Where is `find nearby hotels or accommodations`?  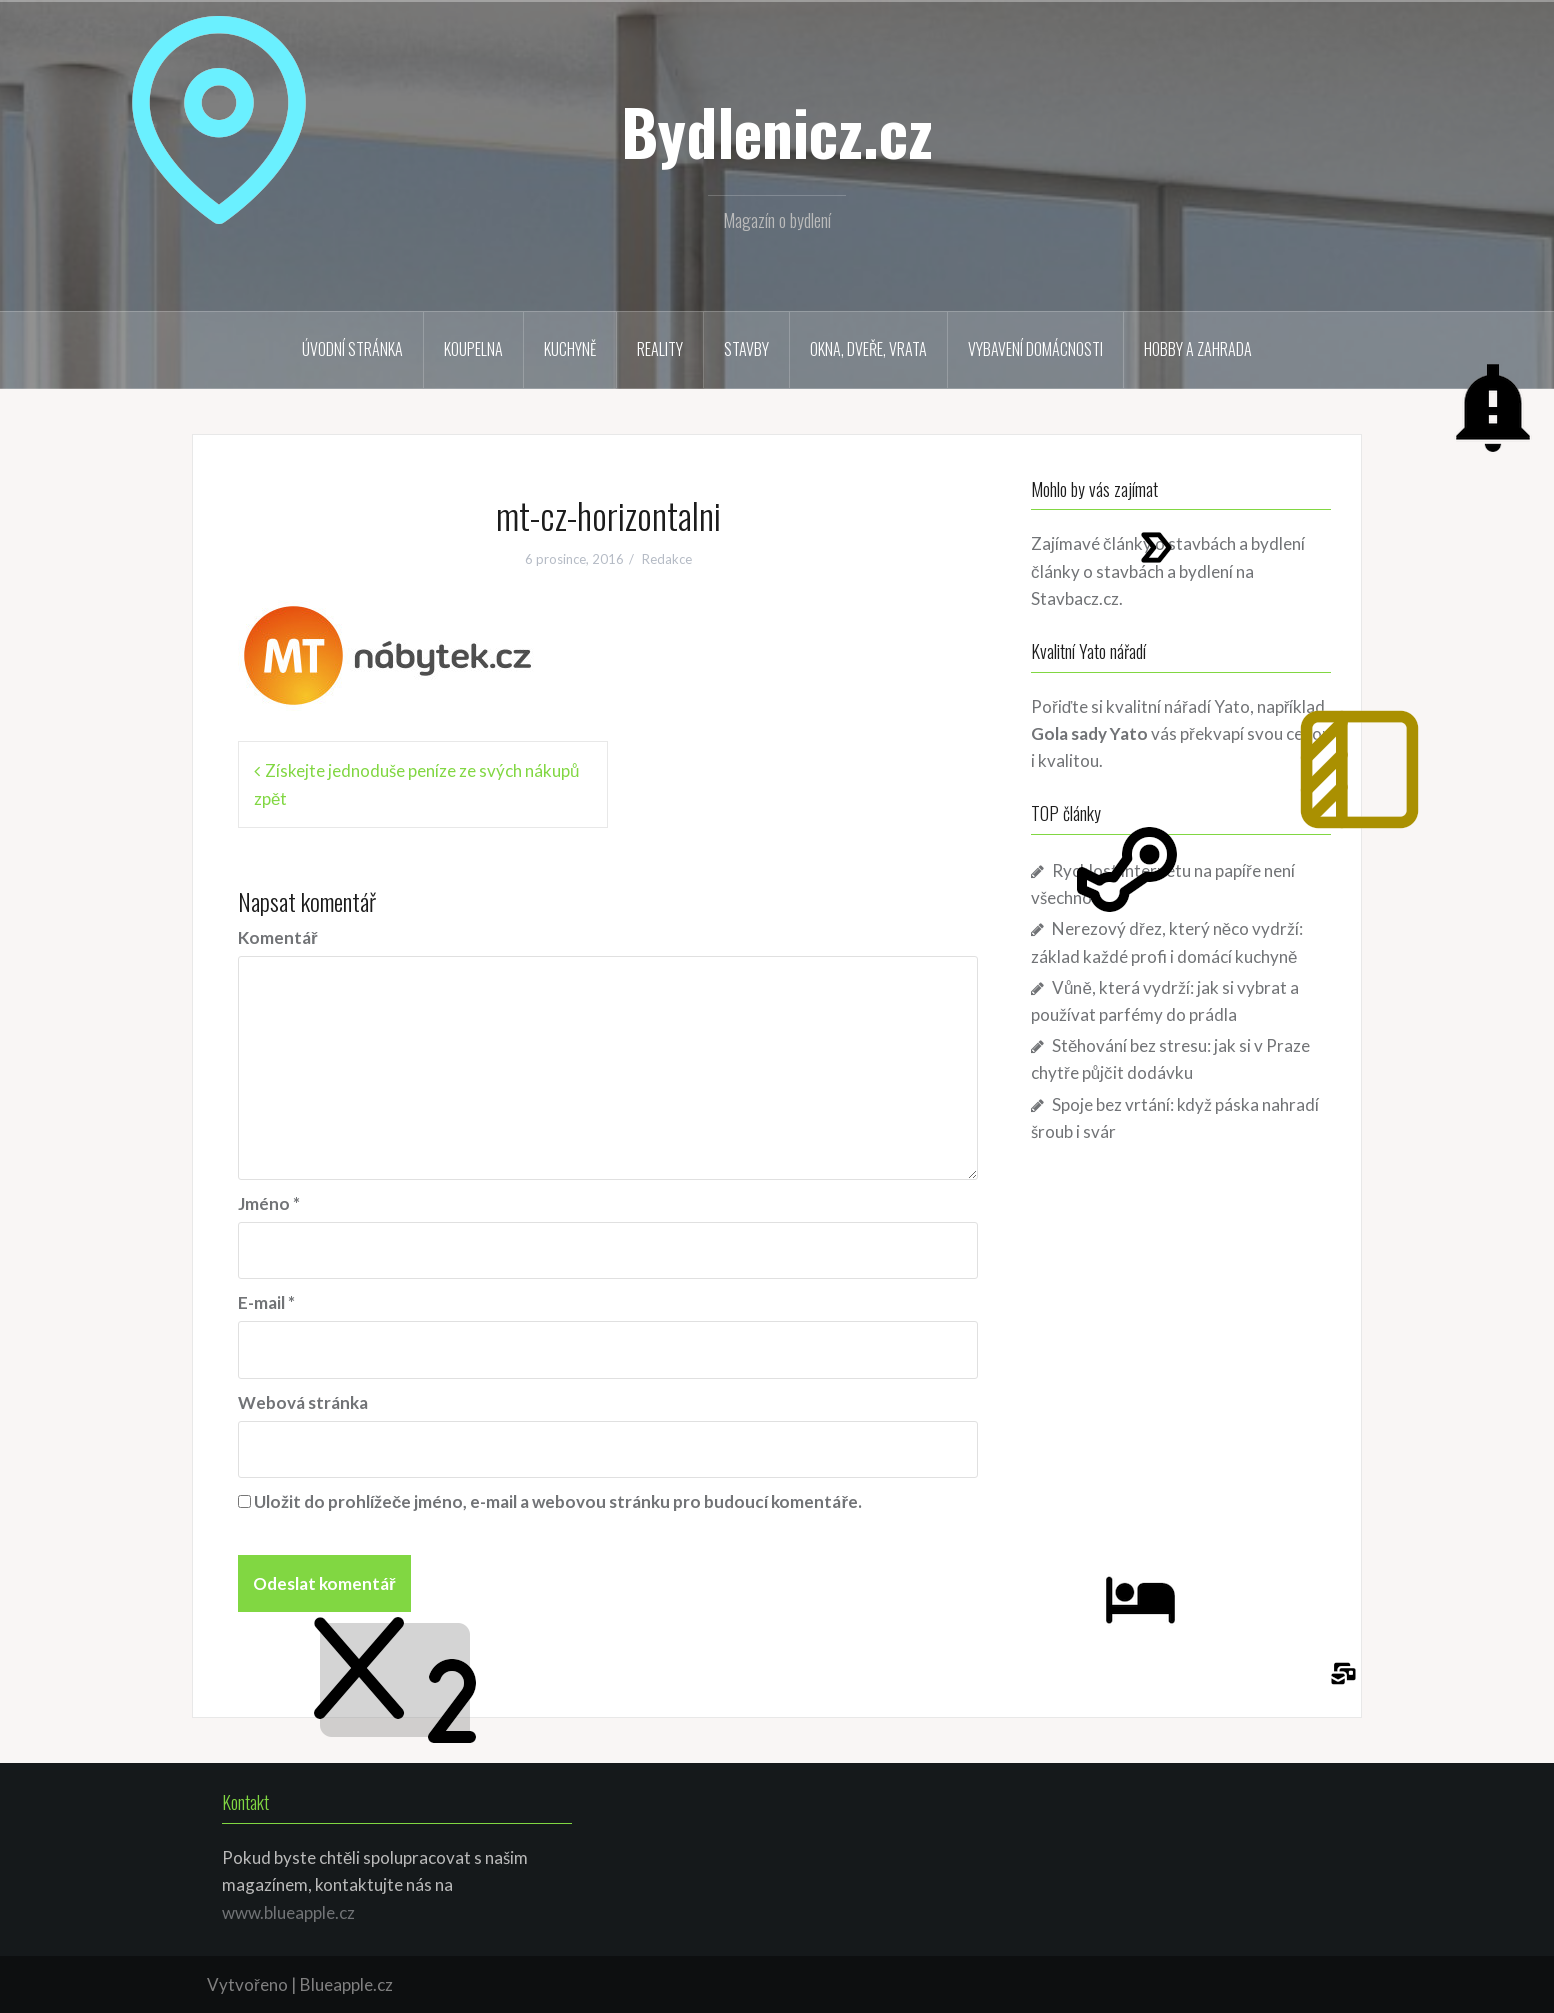
find nearby hotels or accommodations is located at coordinates (1140, 1598).